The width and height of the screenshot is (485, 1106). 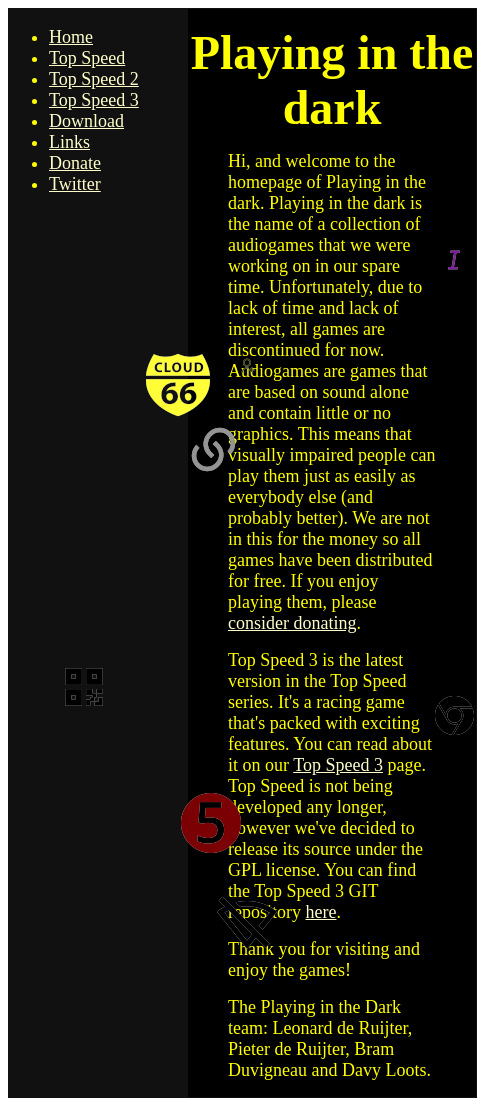 What do you see at coordinates (84, 687) in the screenshot?
I see `scan or generate a QR code` at bounding box center [84, 687].